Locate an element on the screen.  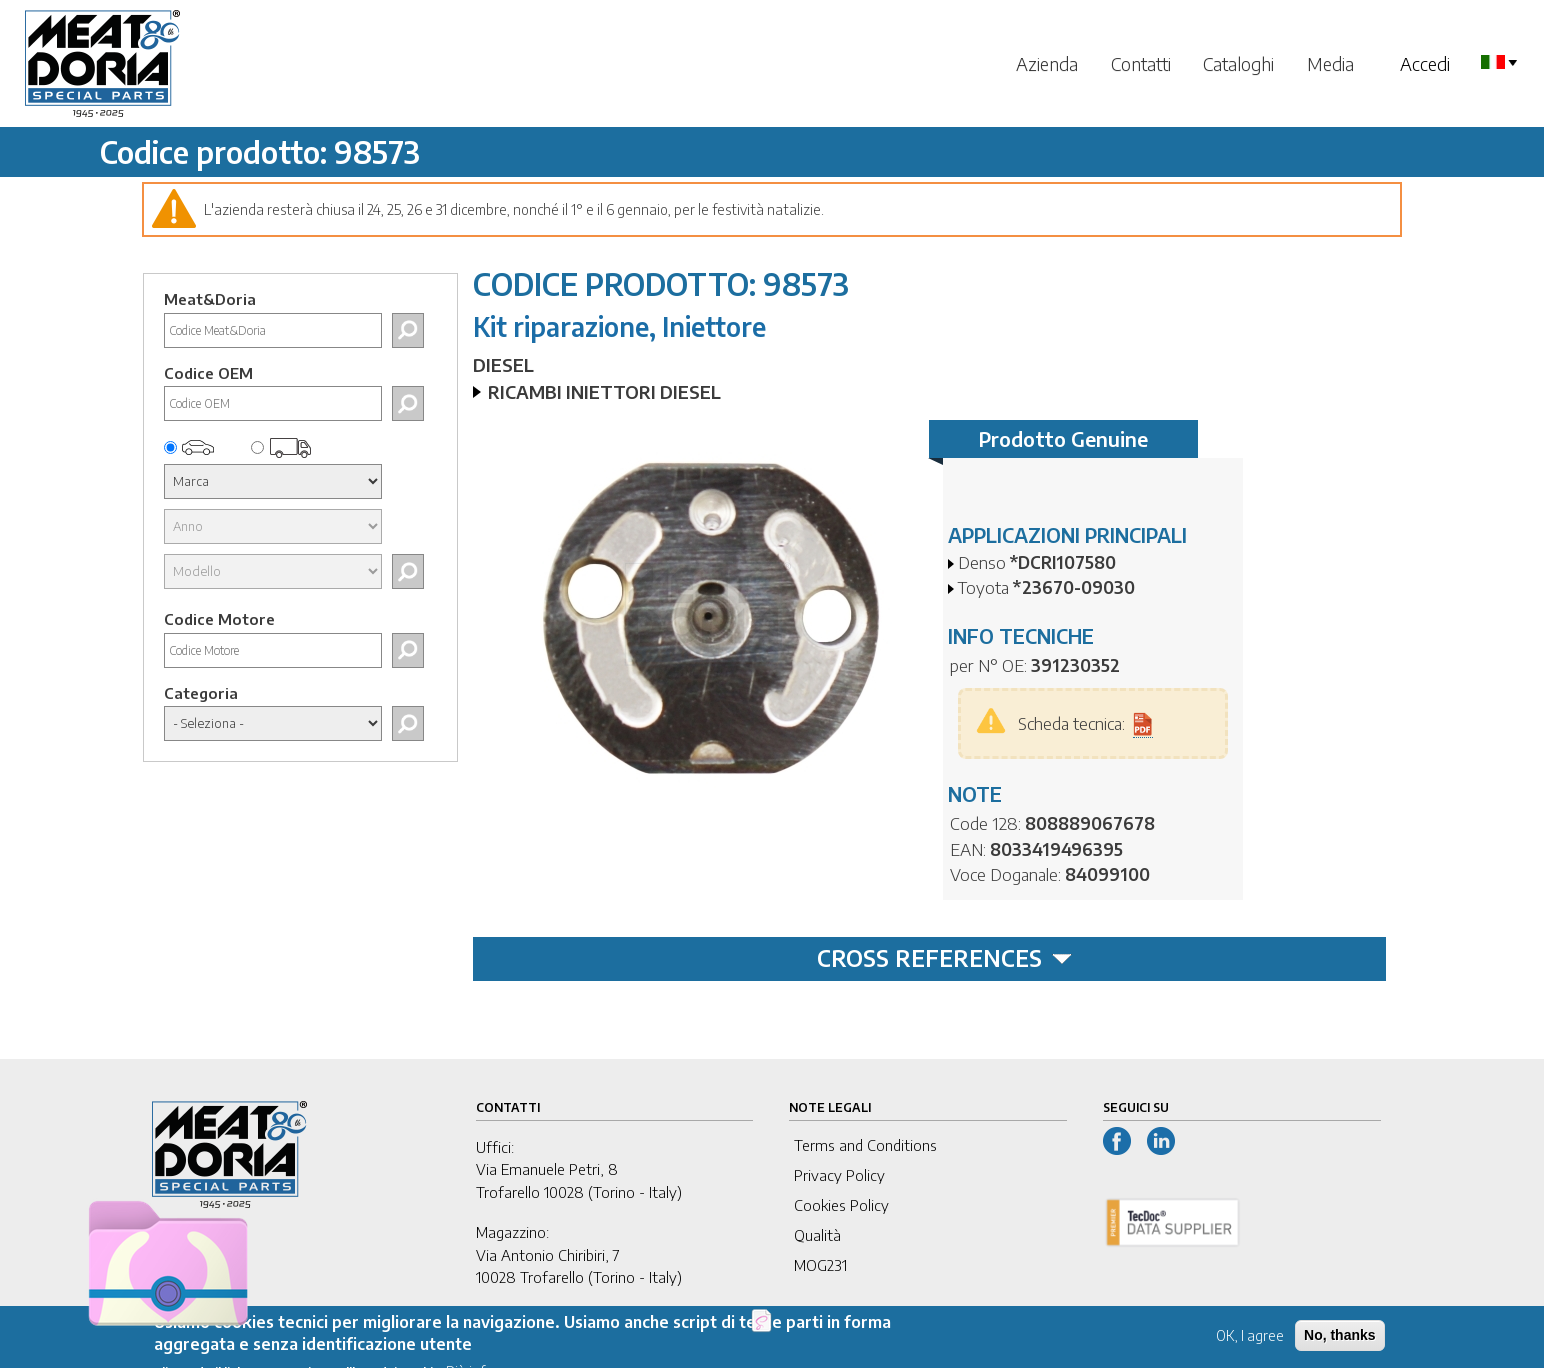
open folder containing pokémon heal ball items or games is located at coordinates (167, 1267).